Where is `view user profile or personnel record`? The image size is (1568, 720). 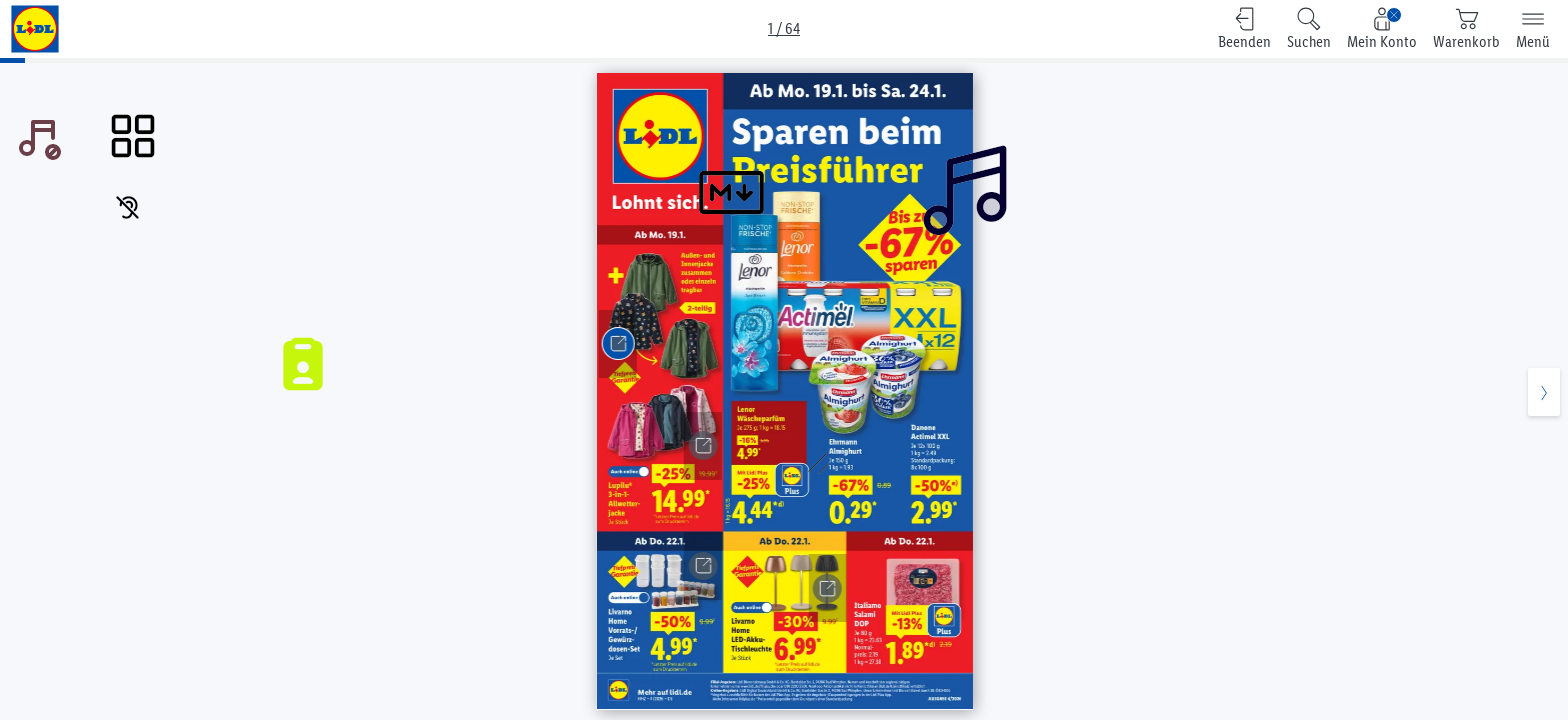
view user profile or personnel record is located at coordinates (303, 364).